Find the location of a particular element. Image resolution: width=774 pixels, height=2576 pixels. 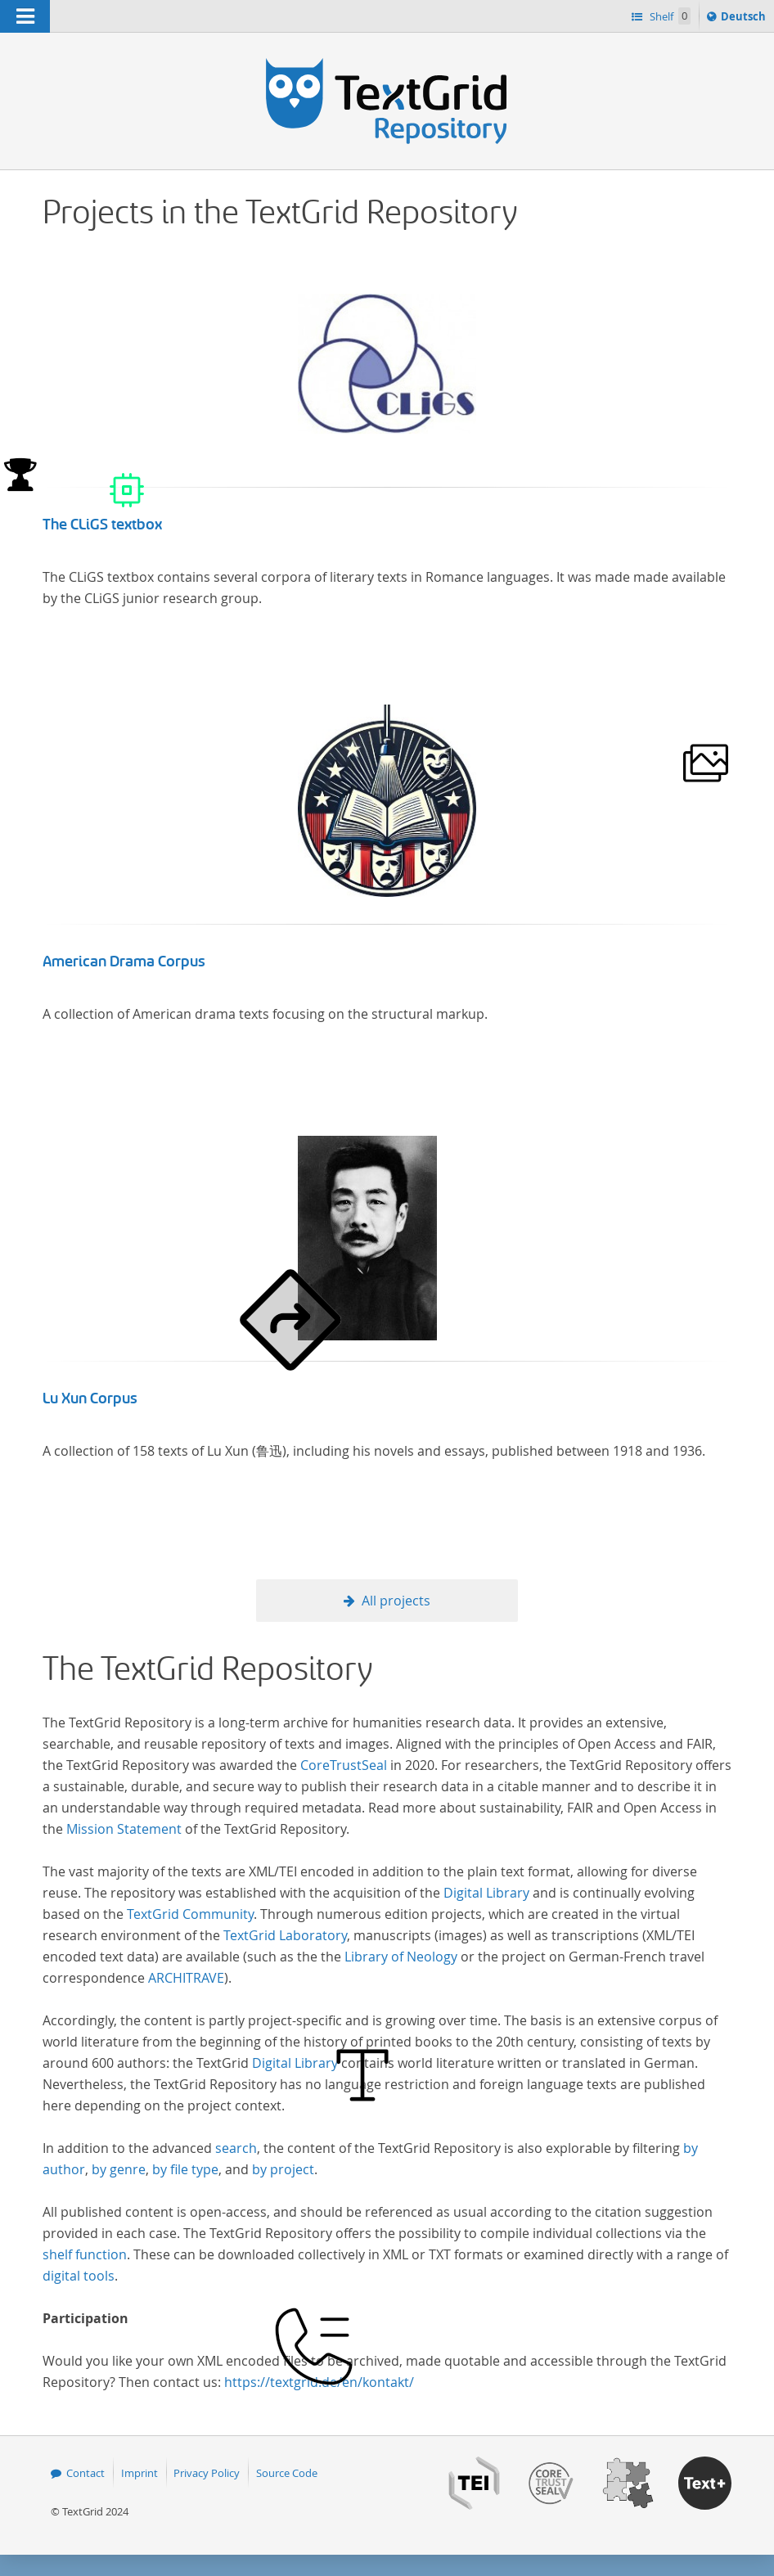

view system processor information is located at coordinates (127, 490).